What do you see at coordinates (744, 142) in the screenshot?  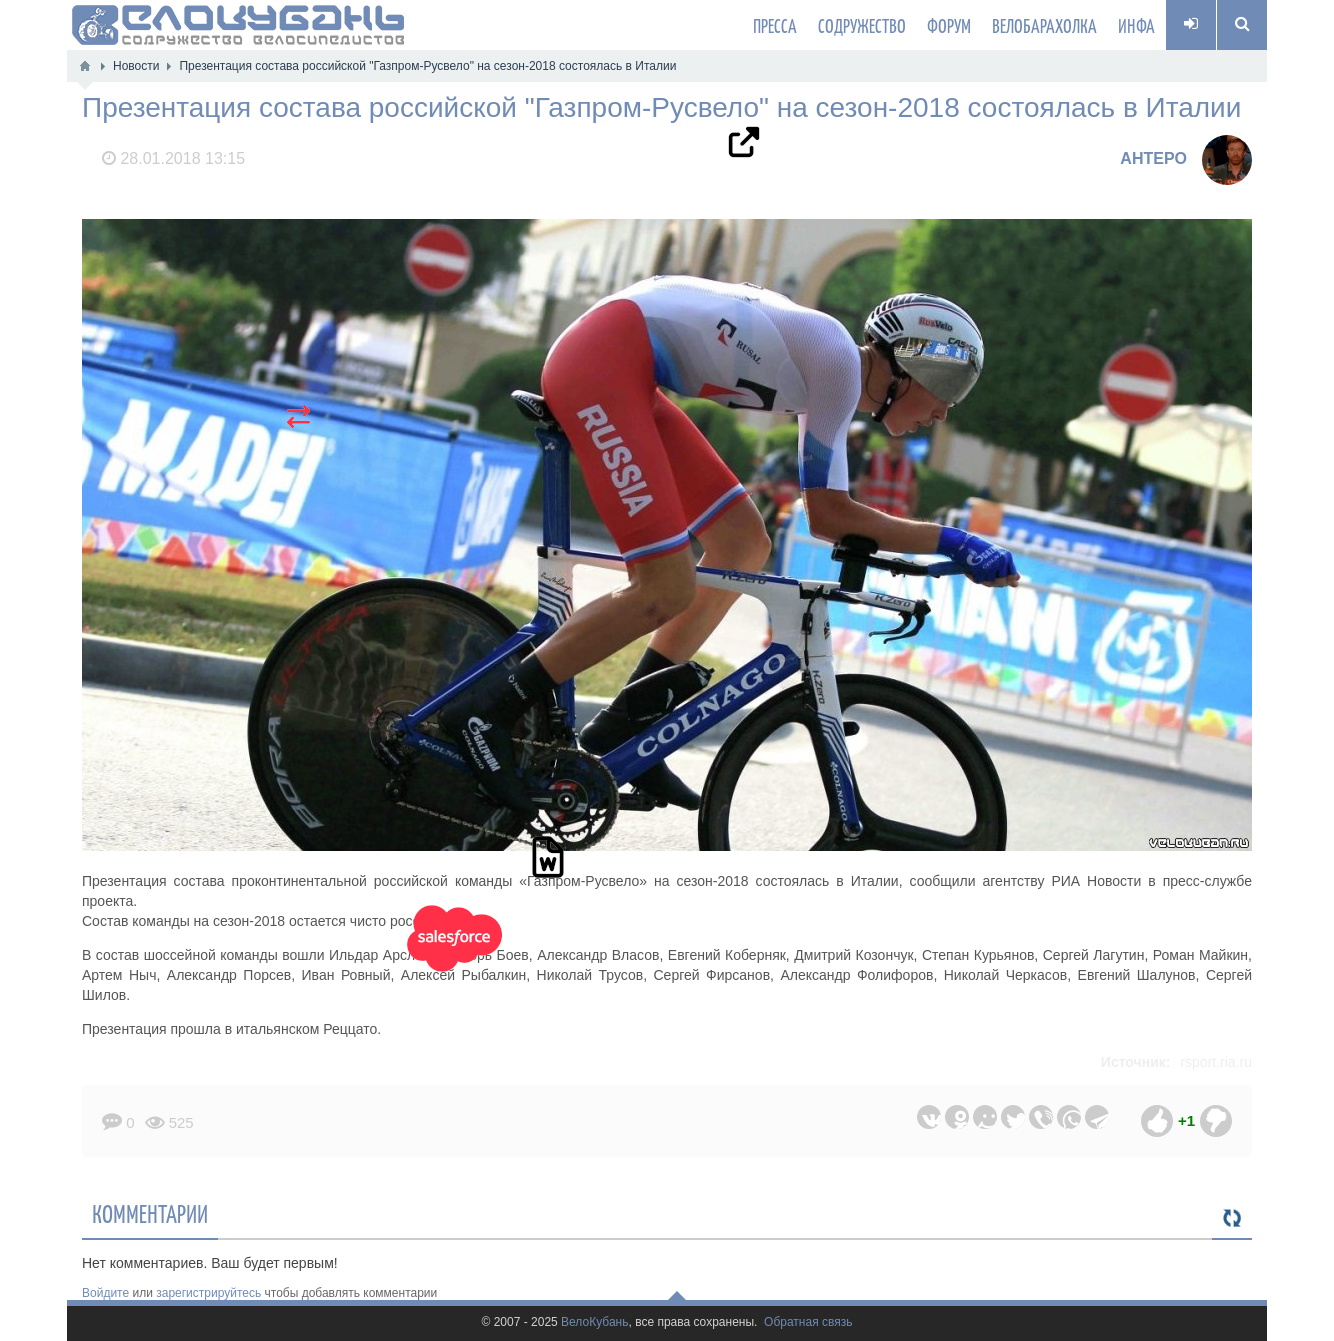 I see `open link in a new tab or window` at bounding box center [744, 142].